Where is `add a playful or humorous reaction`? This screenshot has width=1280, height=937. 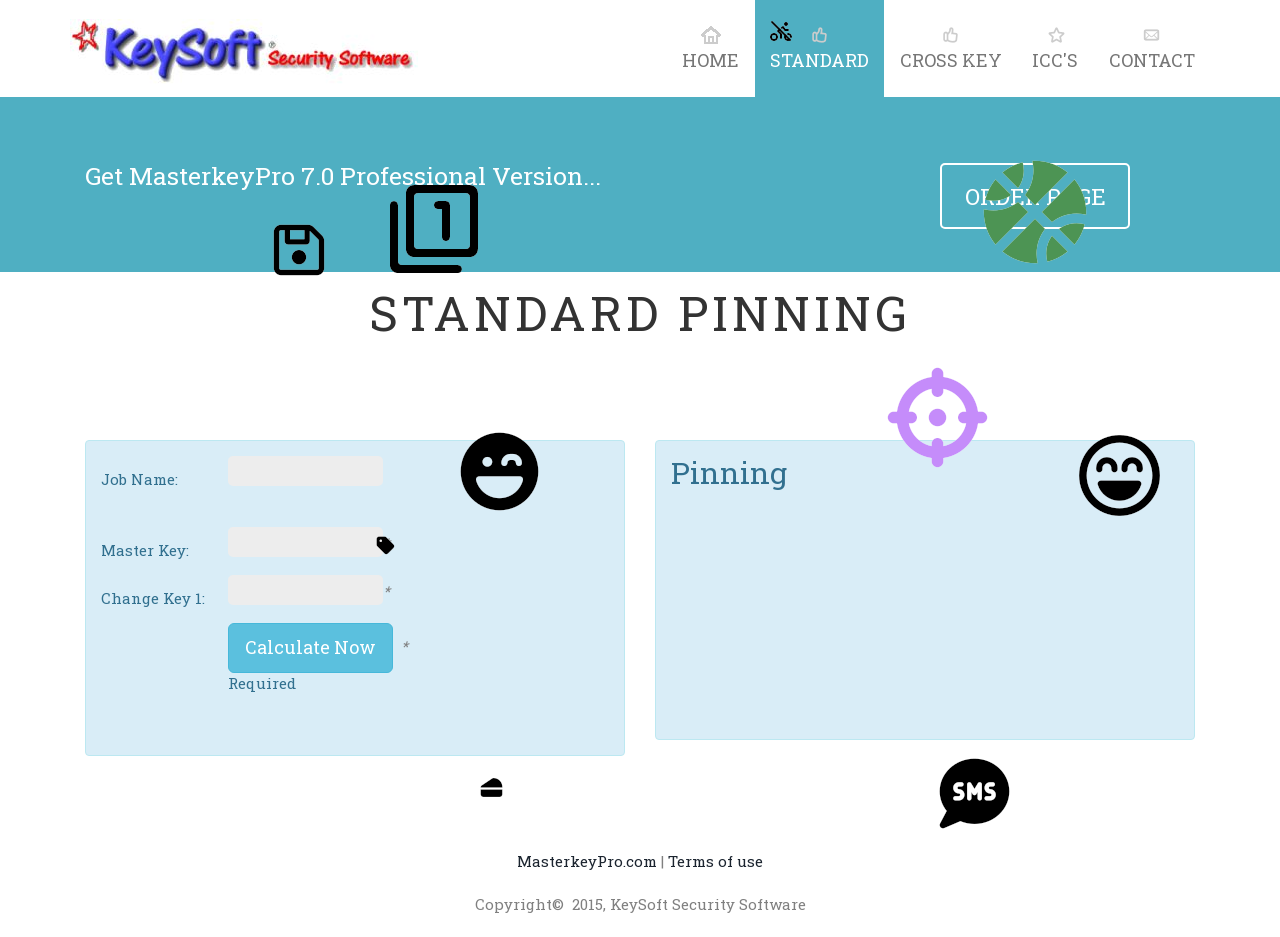 add a playful or humorous reaction is located at coordinates (499, 471).